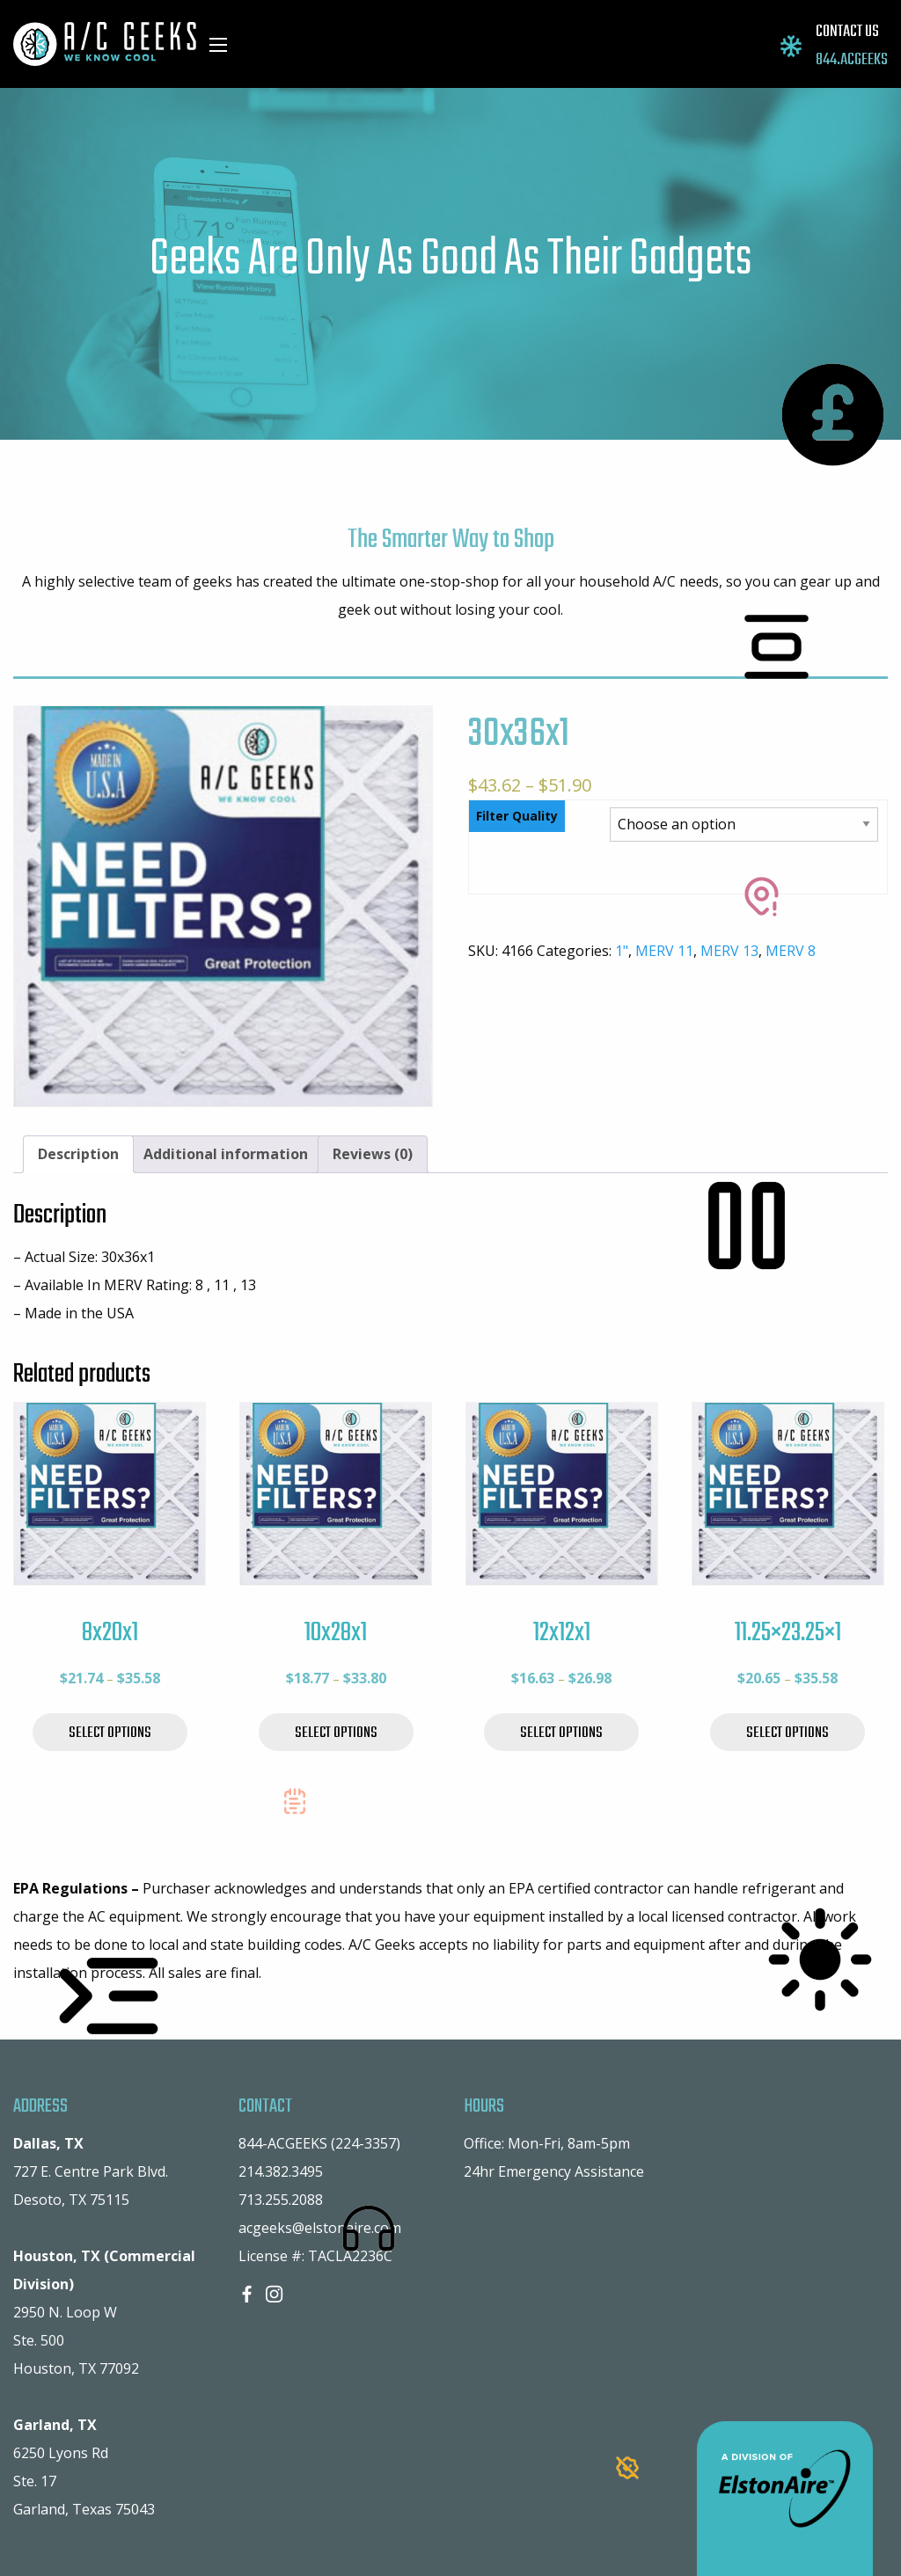 This screenshot has width=901, height=2576. I want to click on distribute elements evenly horizontally, so click(776, 646).